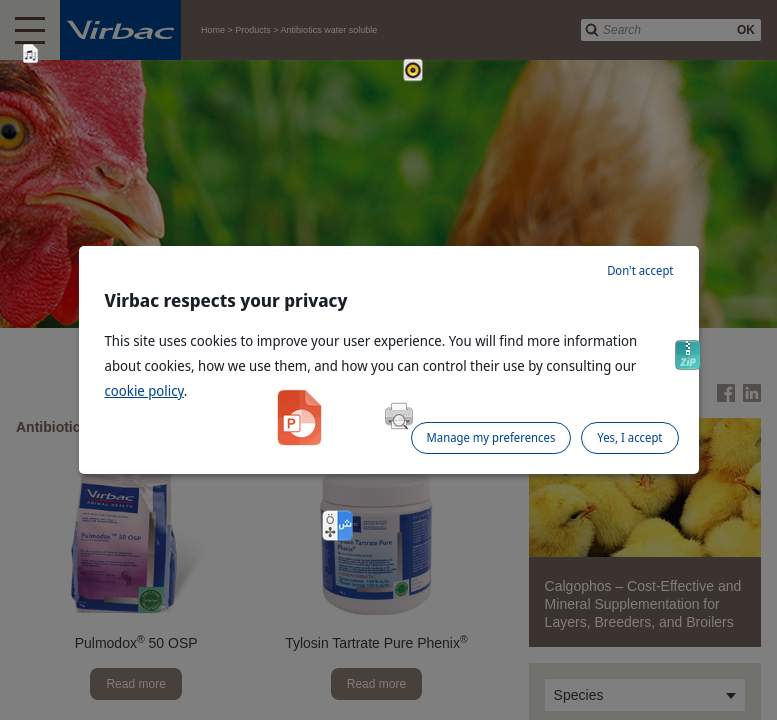 The height and width of the screenshot is (720, 777). What do you see at coordinates (413, 70) in the screenshot?
I see `access sound and audio settings` at bounding box center [413, 70].